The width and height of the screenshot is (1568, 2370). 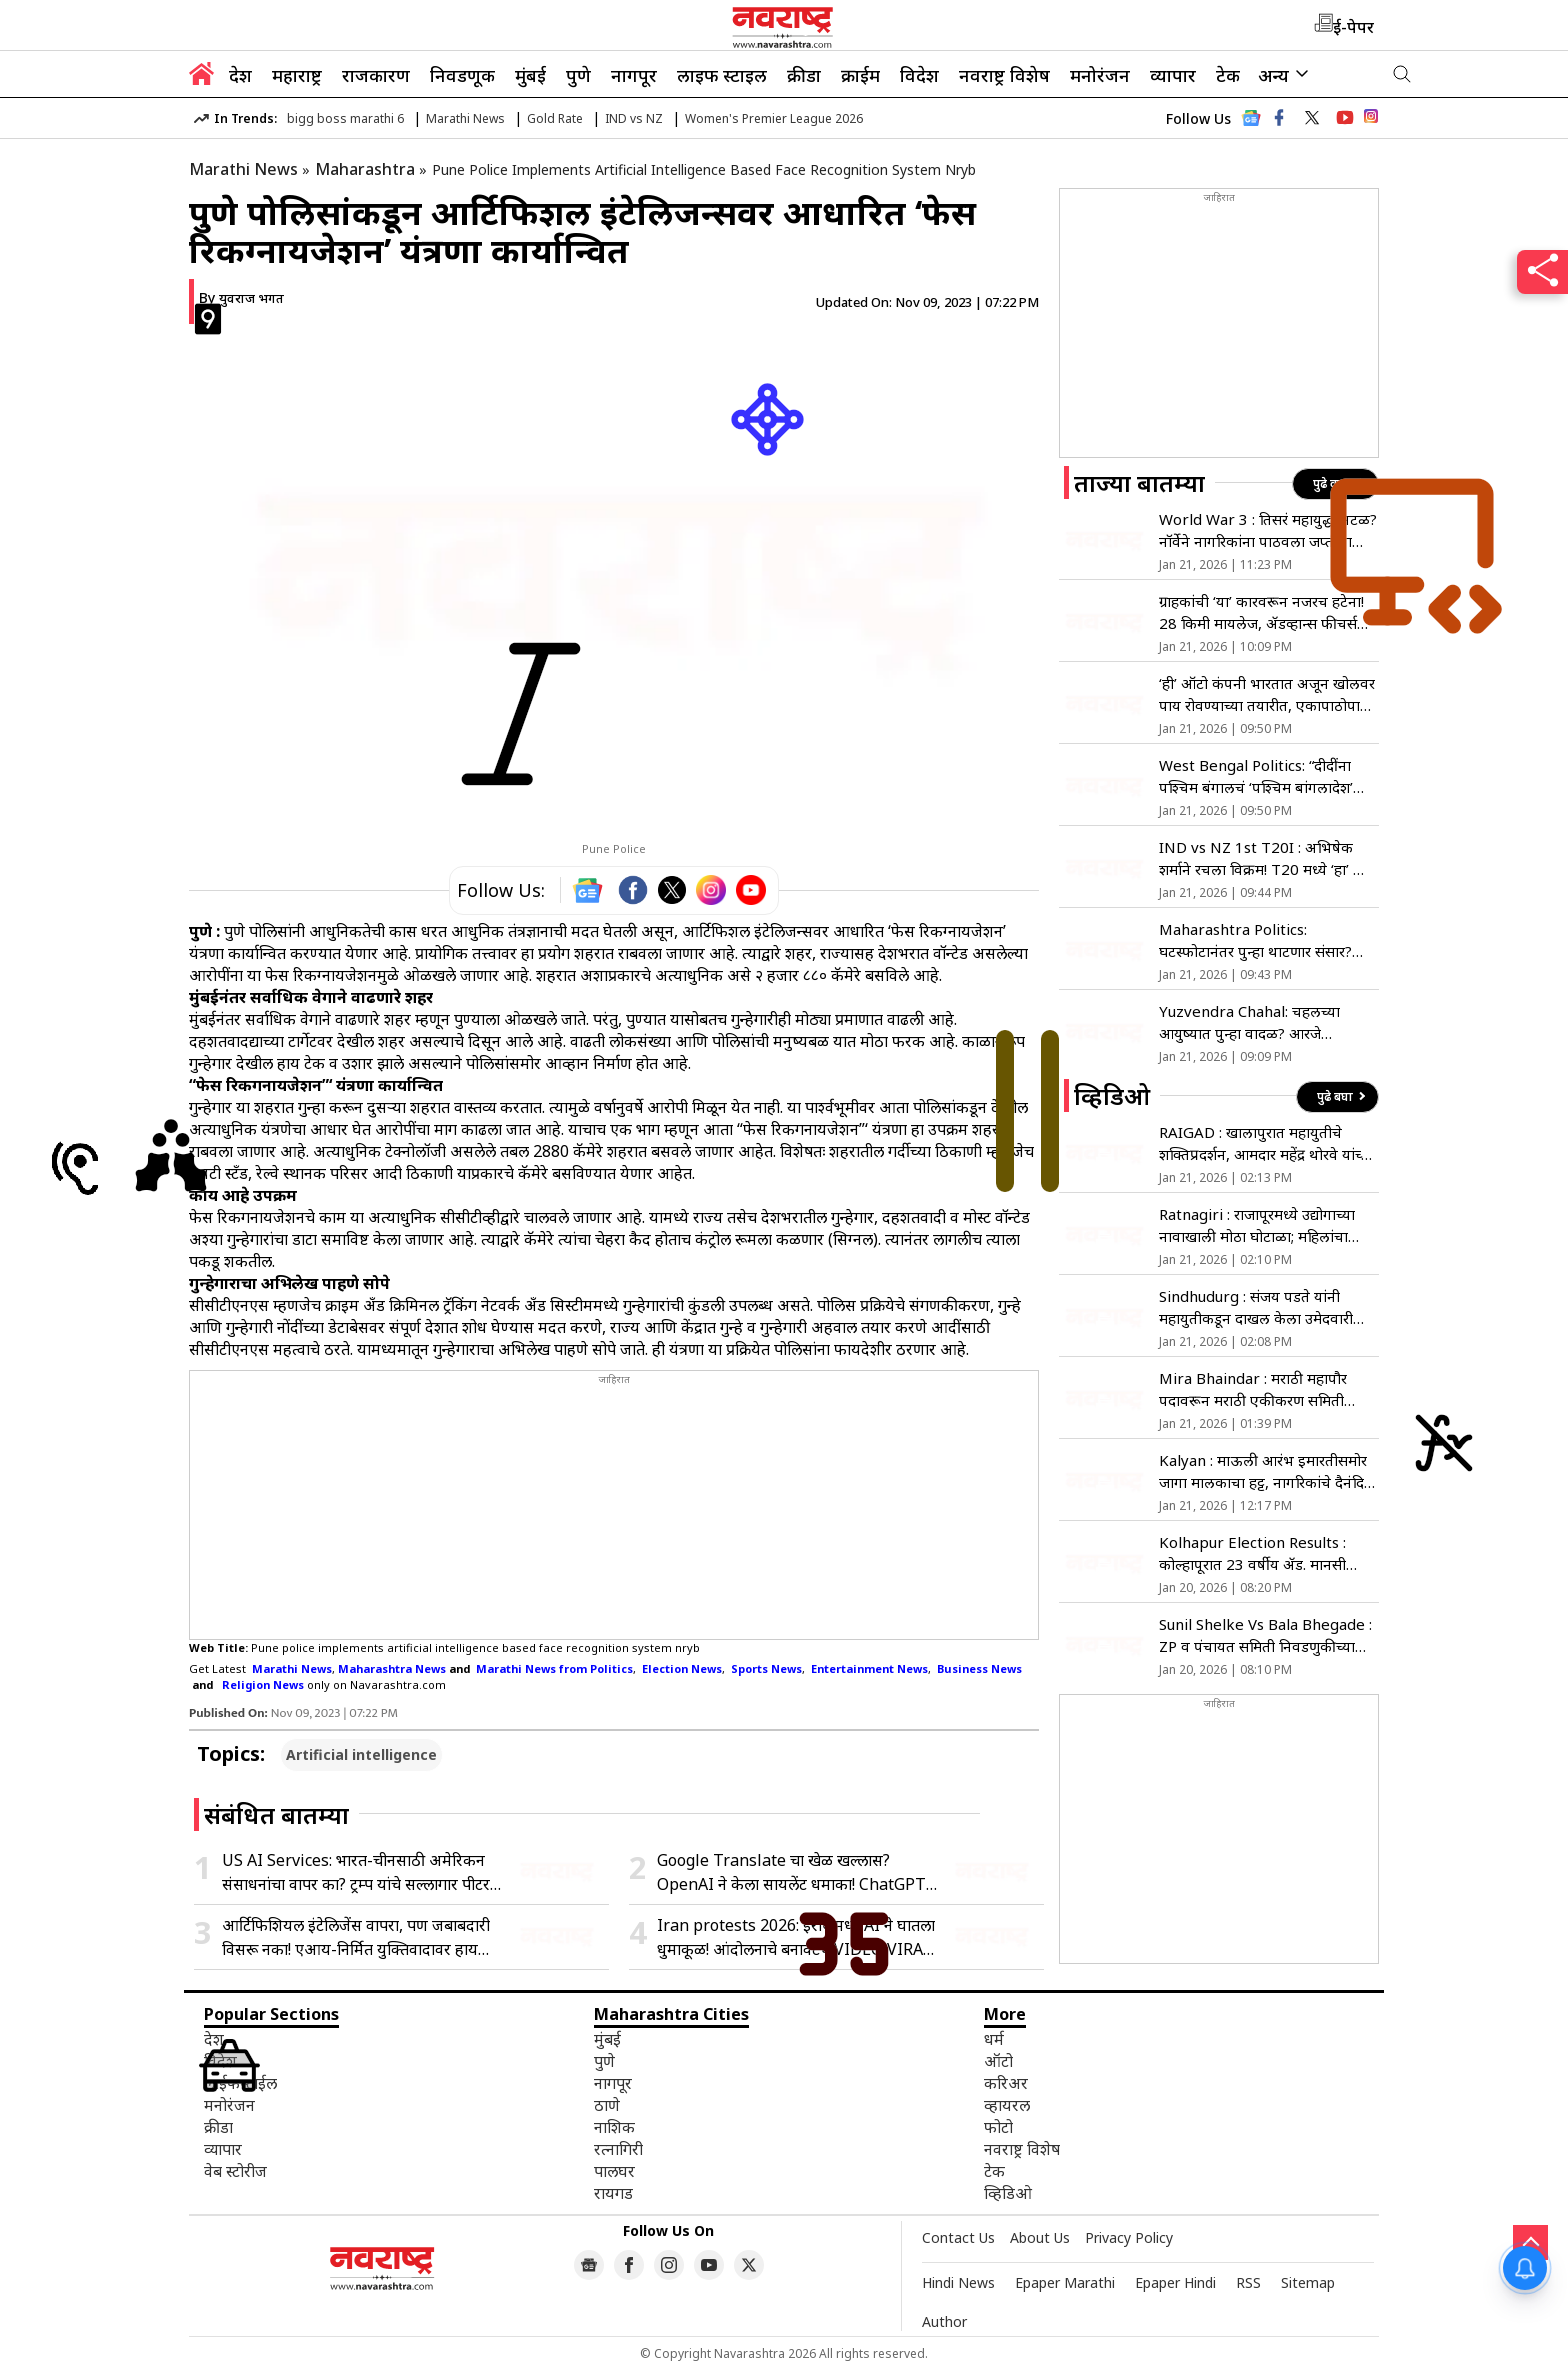 I want to click on request a taxi or ride service, so click(x=229, y=2069).